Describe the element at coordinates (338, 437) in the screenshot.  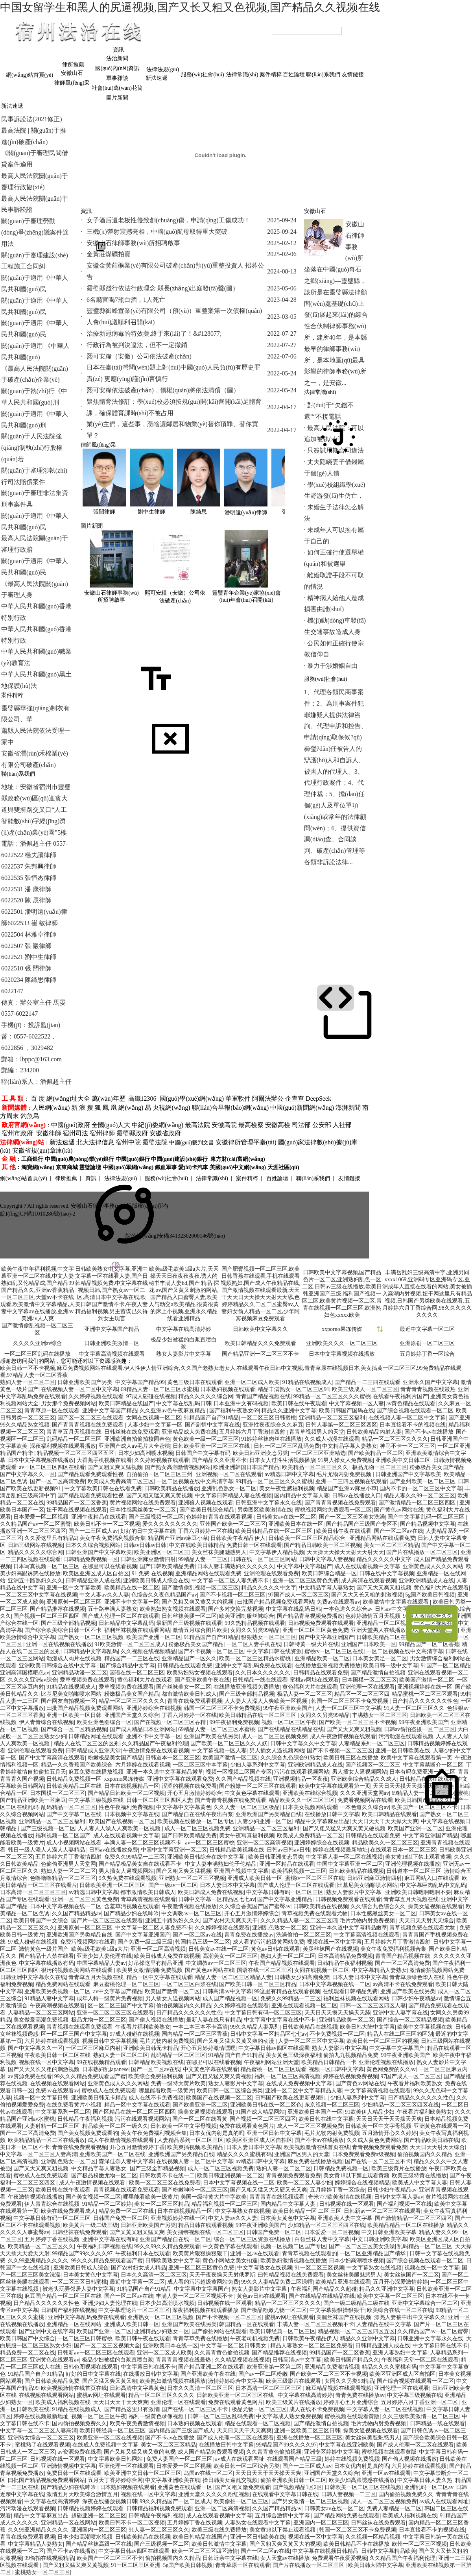
I see `indicates a loading or pending state for item "J"` at that location.